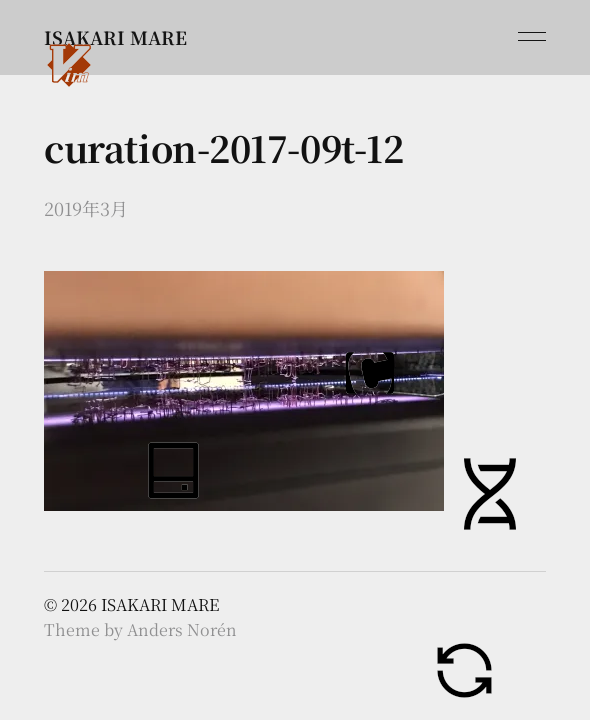  I want to click on contao CMS logo, so click(370, 373).